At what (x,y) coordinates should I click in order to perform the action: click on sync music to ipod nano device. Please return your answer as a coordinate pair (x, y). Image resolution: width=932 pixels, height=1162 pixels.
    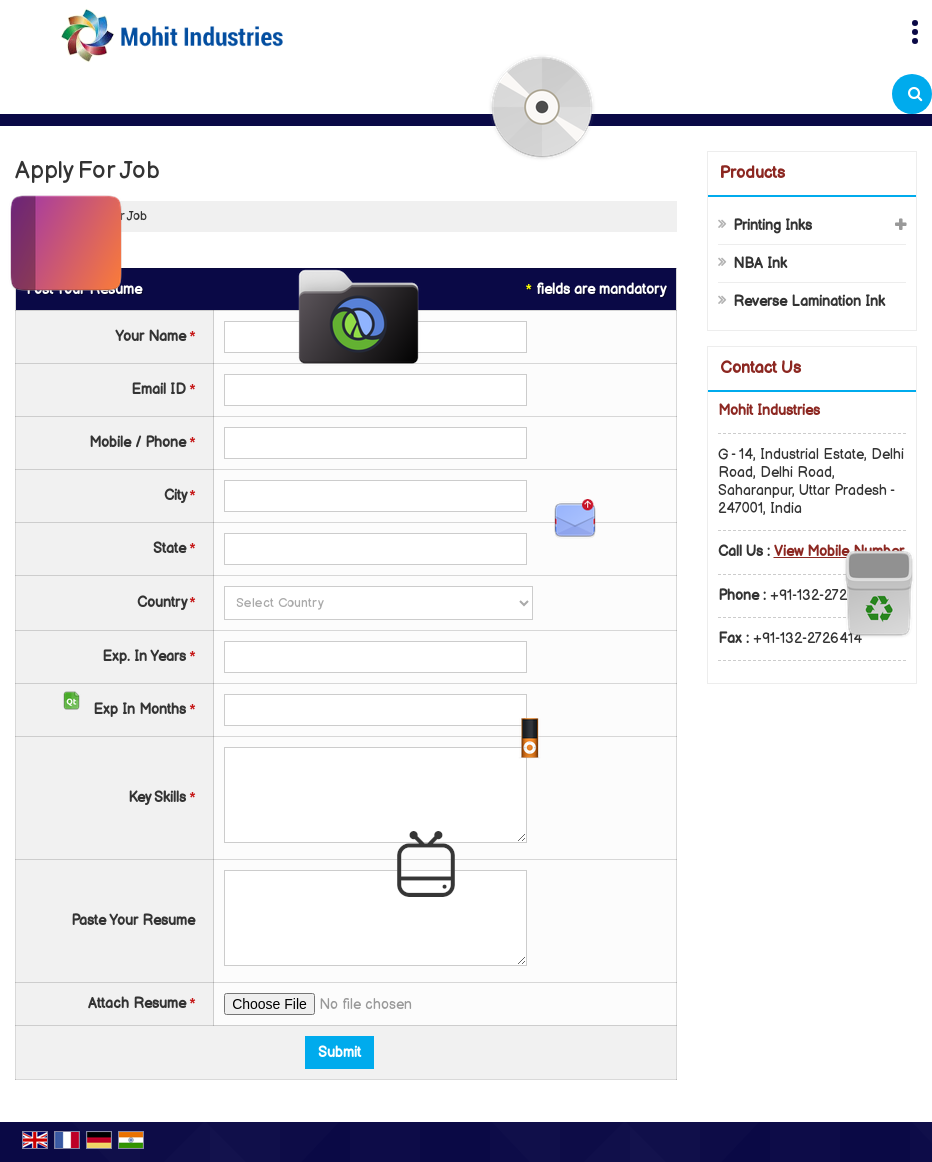
    Looking at the image, I should click on (529, 738).